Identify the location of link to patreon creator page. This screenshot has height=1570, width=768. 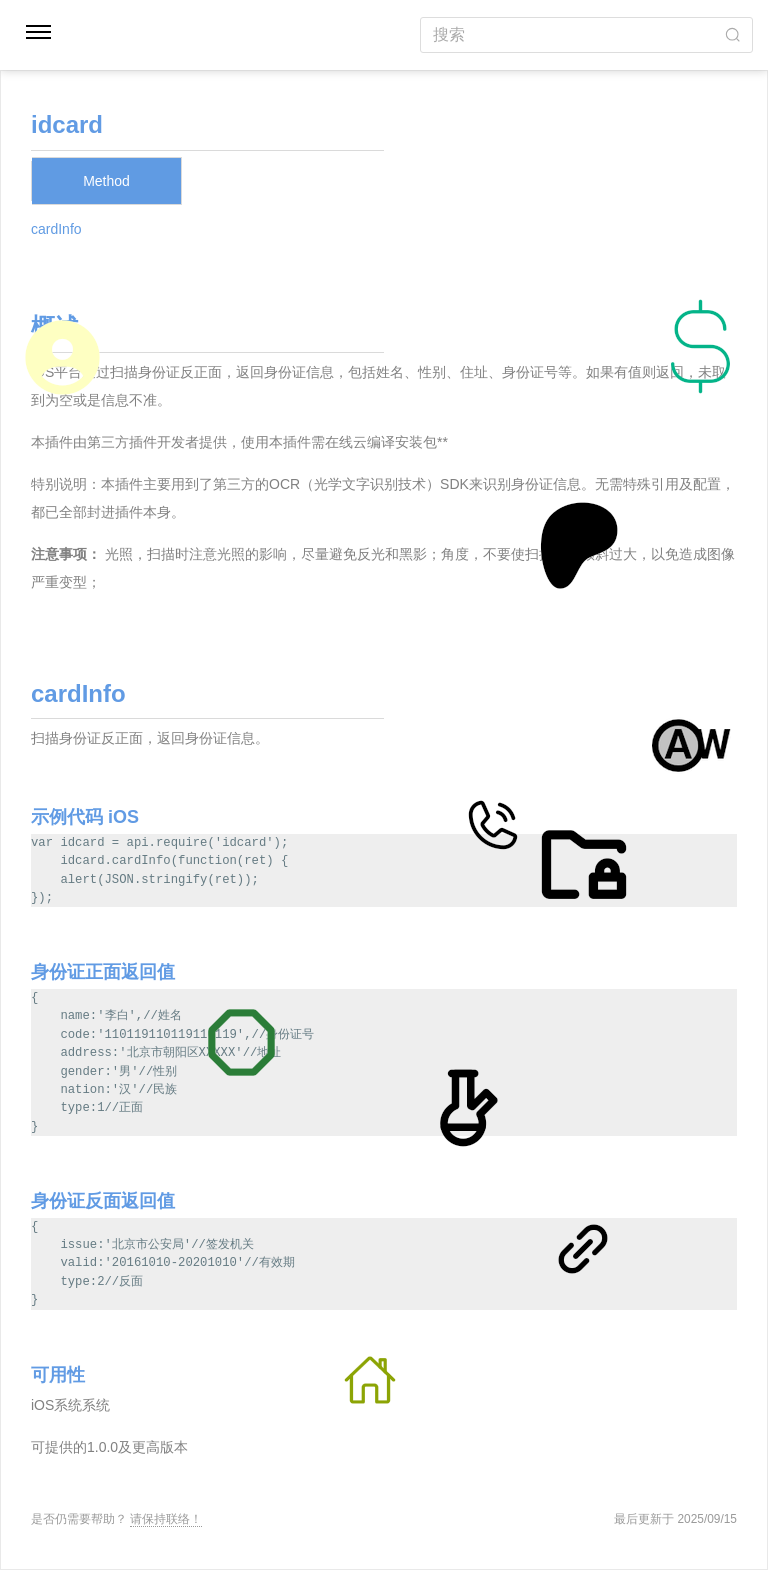
(576, 544).